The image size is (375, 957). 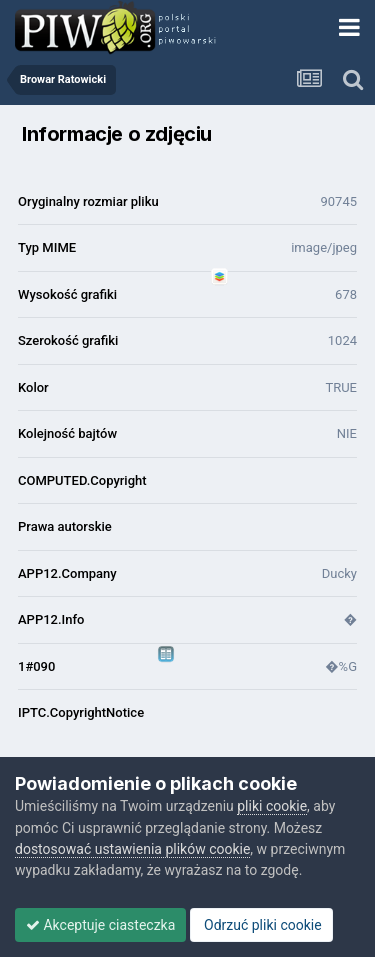 I want to click on open onlyoffice document suite, so click(x=219, y=276).